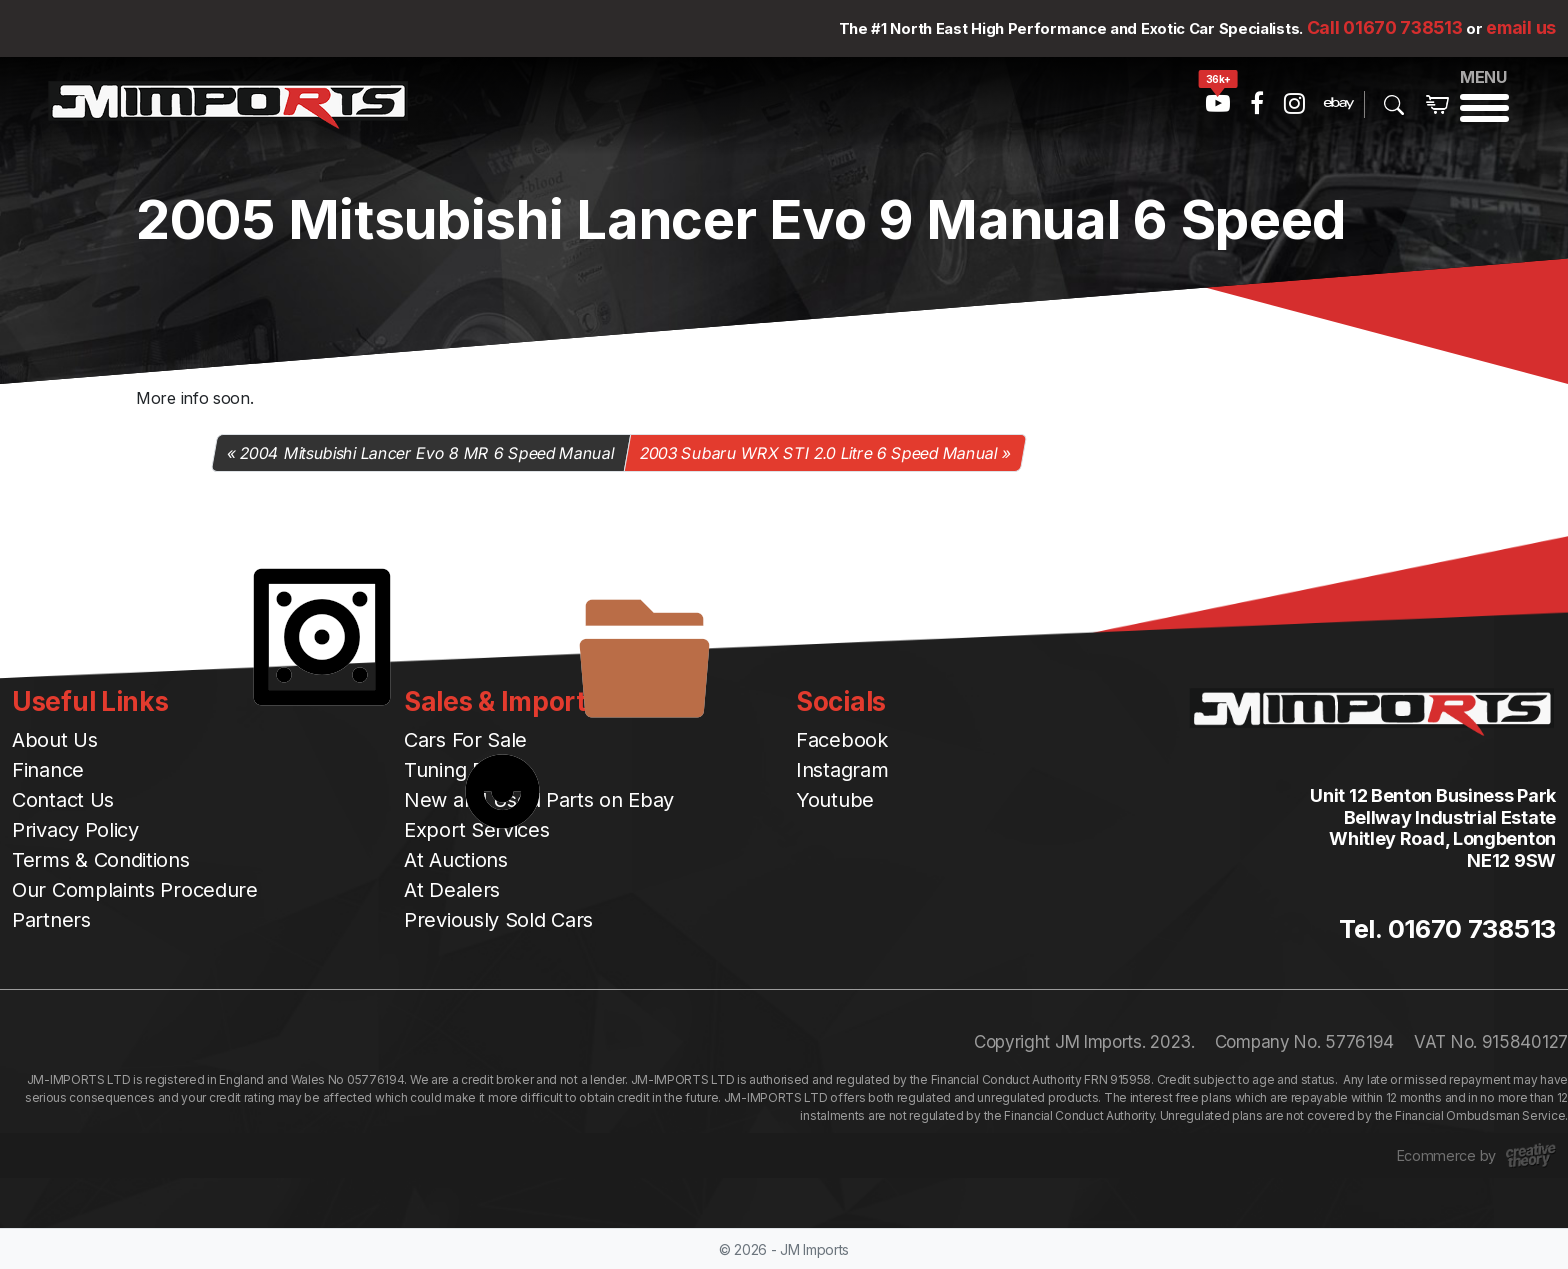 This screenshot has width=1568, height=1269. Describe the element at coordinates (322, 637) in the screenshot. I see `audio speaker or sound output device` at that location.